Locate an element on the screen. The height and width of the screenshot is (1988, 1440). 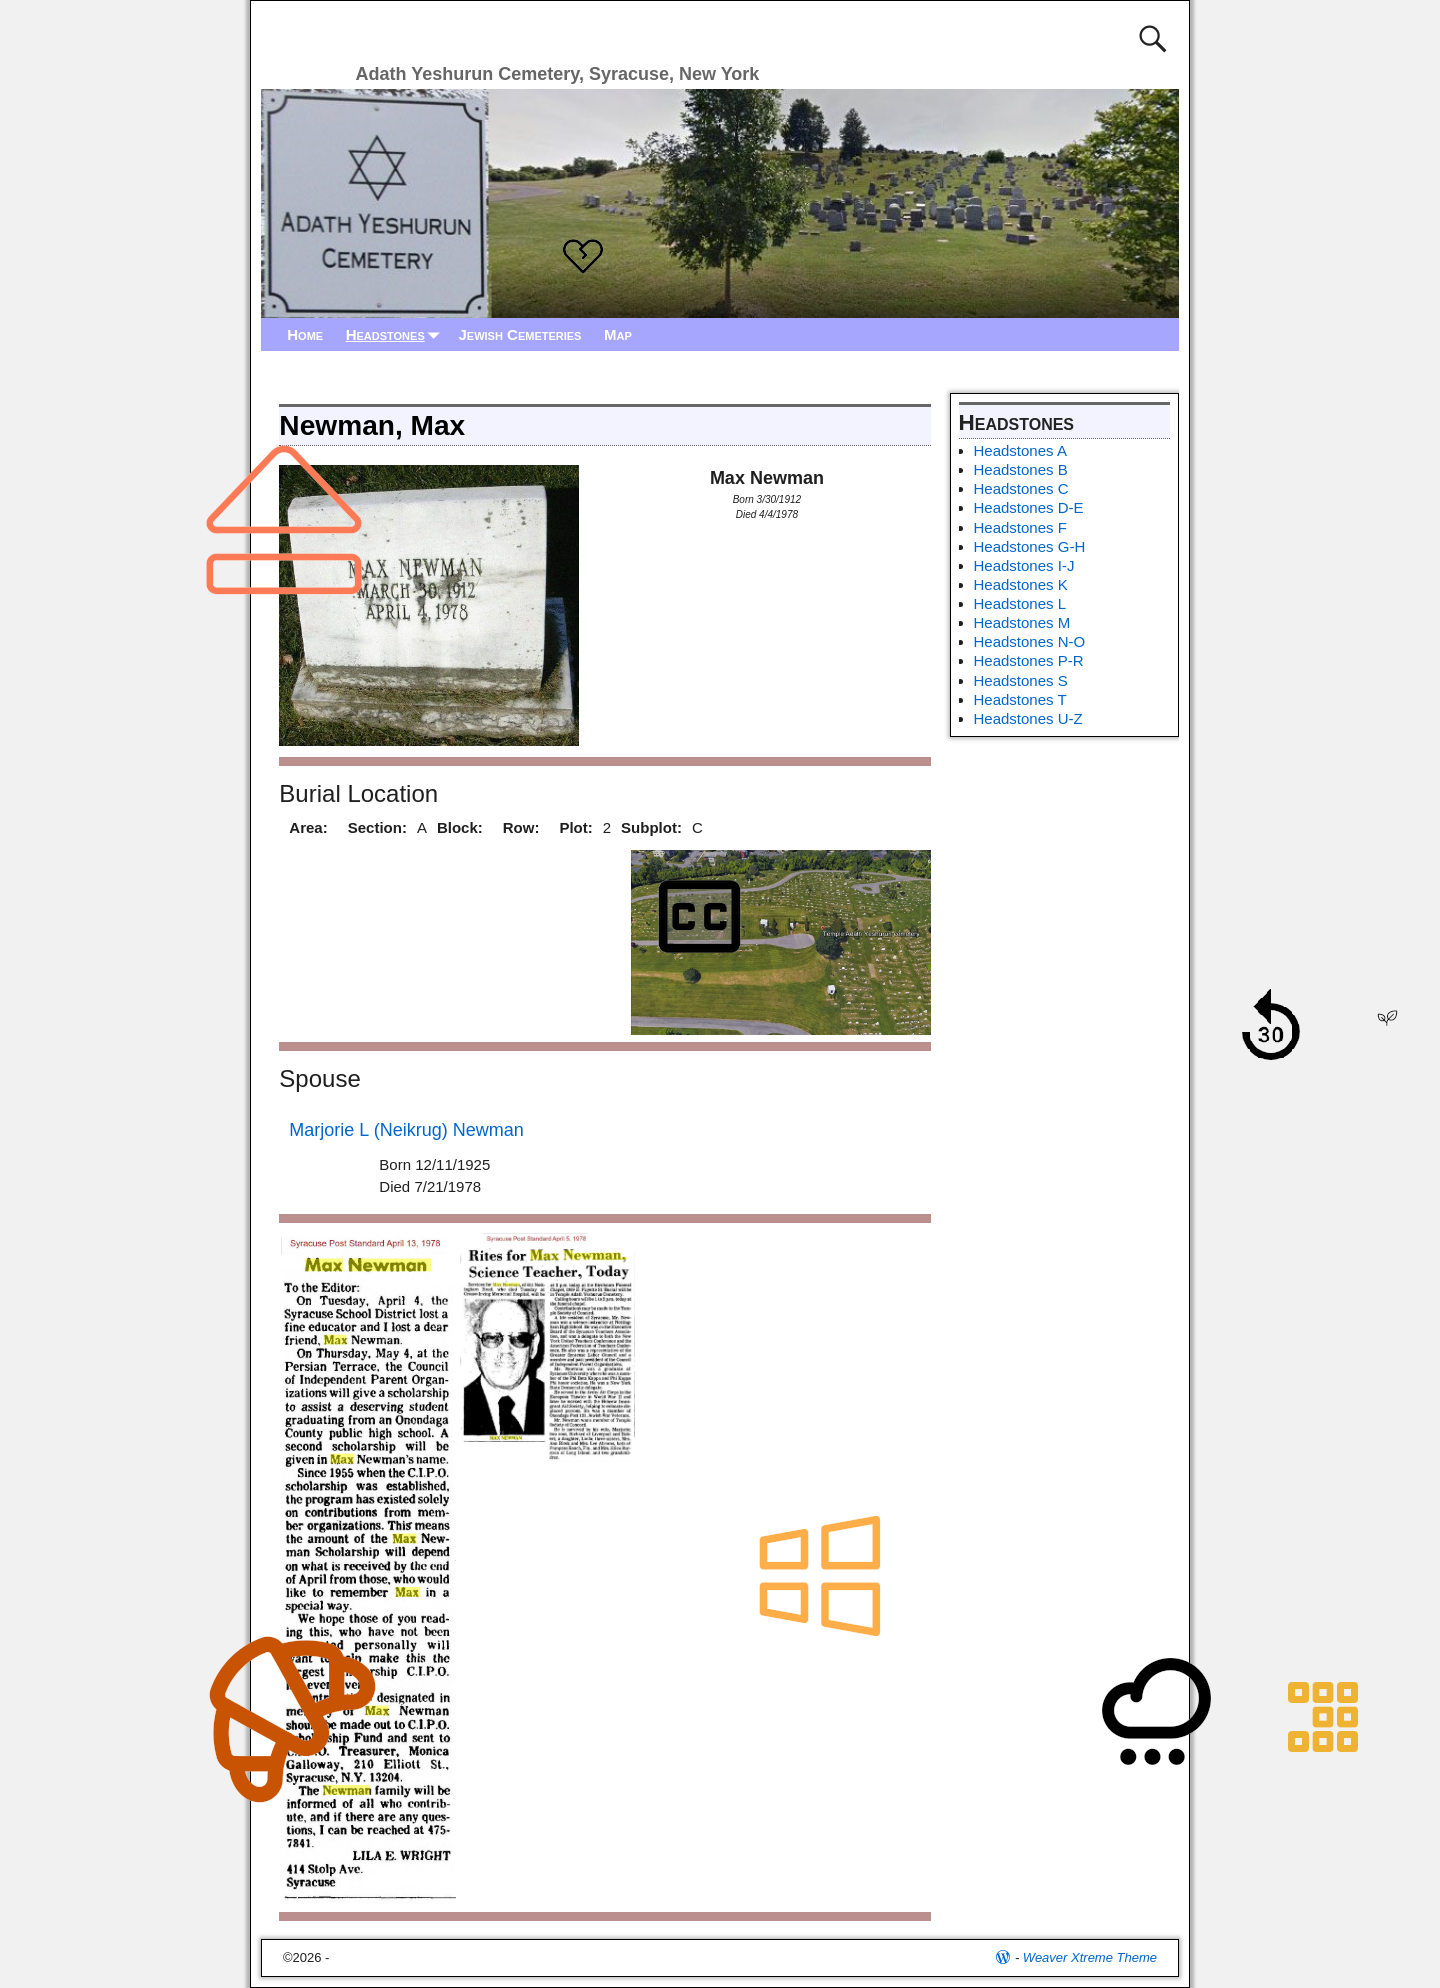
browse bakery or pastry options is located at coordinates (290, 1717).